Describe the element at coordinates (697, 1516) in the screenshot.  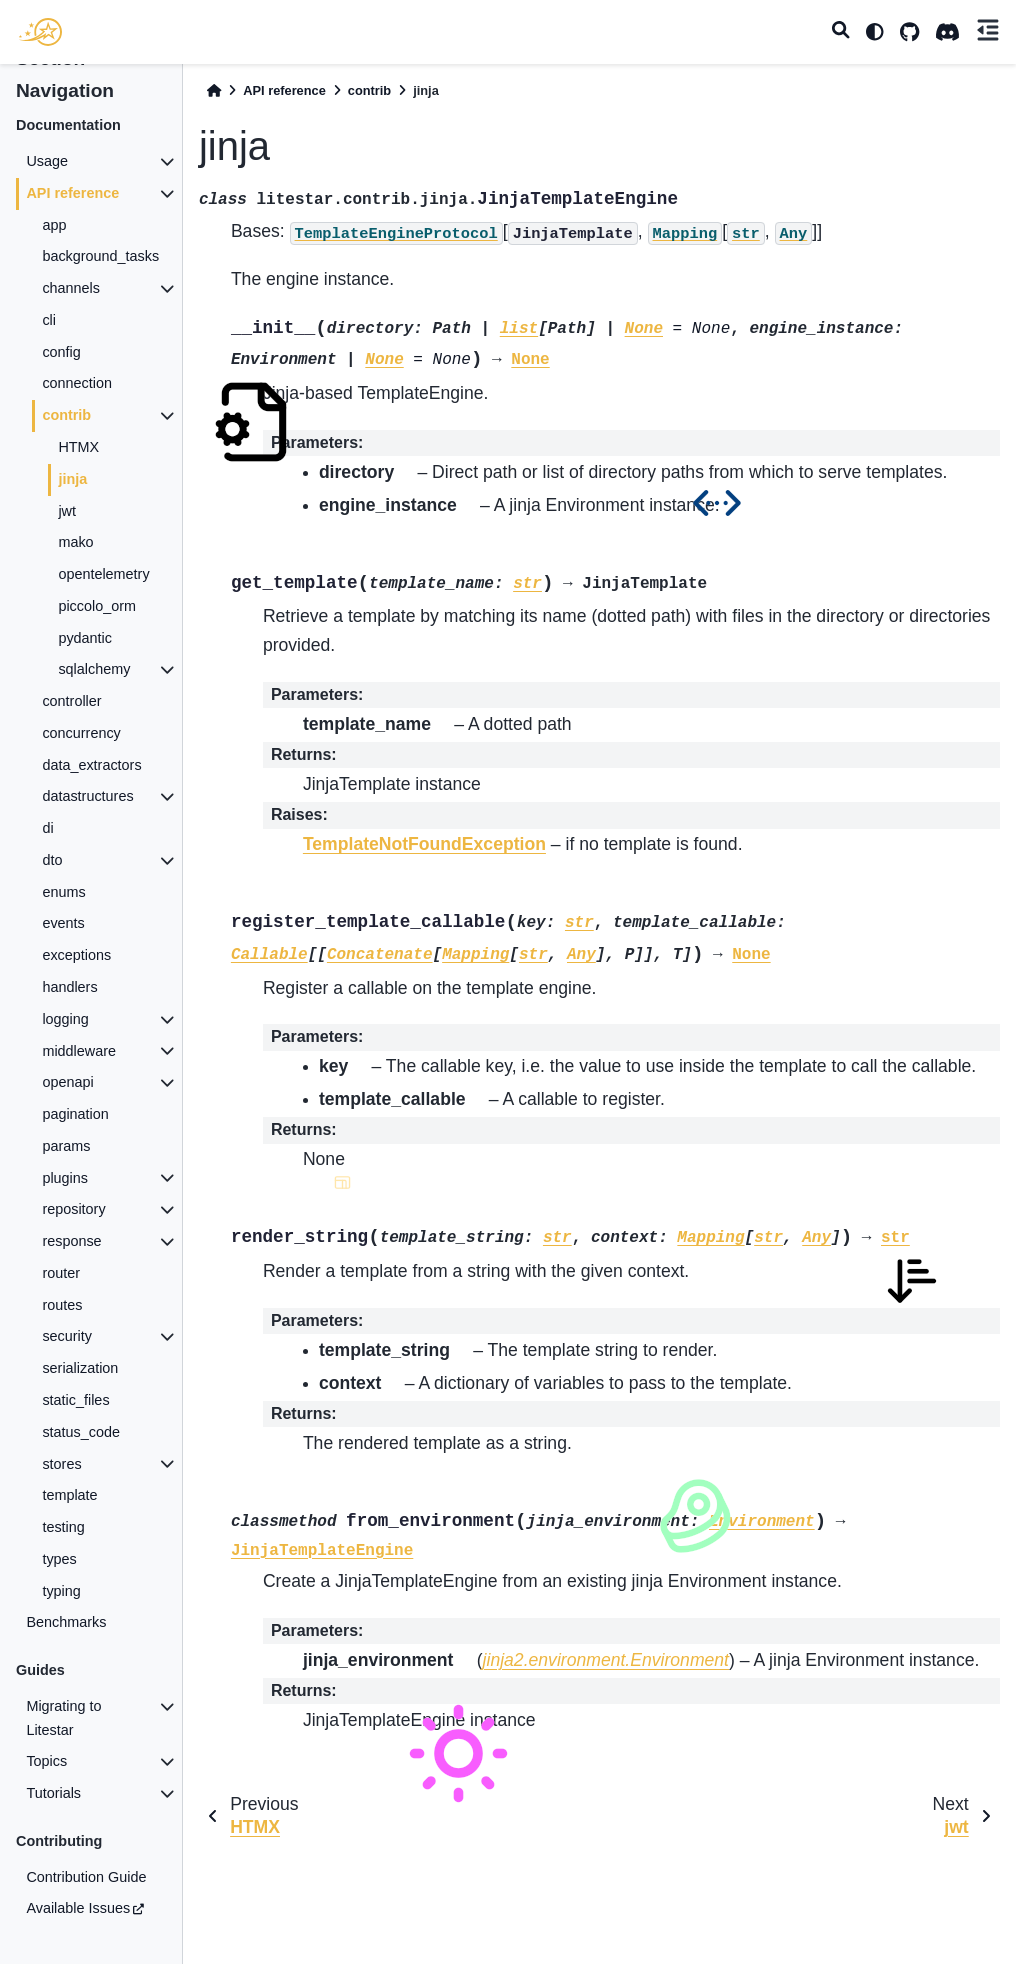
I see `filter recipes by beef or red meat` at that location.